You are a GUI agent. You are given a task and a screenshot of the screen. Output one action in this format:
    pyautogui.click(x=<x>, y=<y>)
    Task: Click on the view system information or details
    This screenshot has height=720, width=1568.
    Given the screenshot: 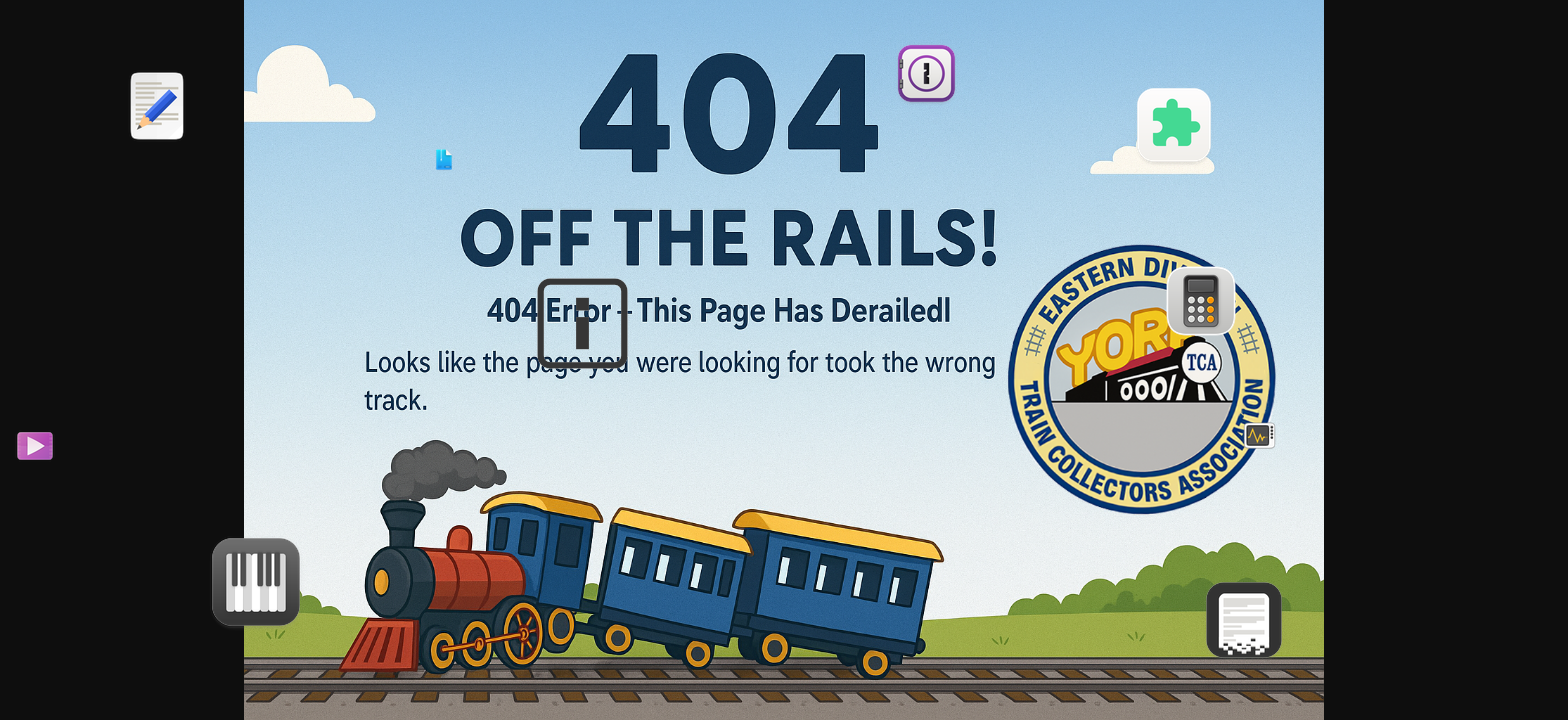 What is the action you would take?
    pyautogui.click(x=582, y=323)
    